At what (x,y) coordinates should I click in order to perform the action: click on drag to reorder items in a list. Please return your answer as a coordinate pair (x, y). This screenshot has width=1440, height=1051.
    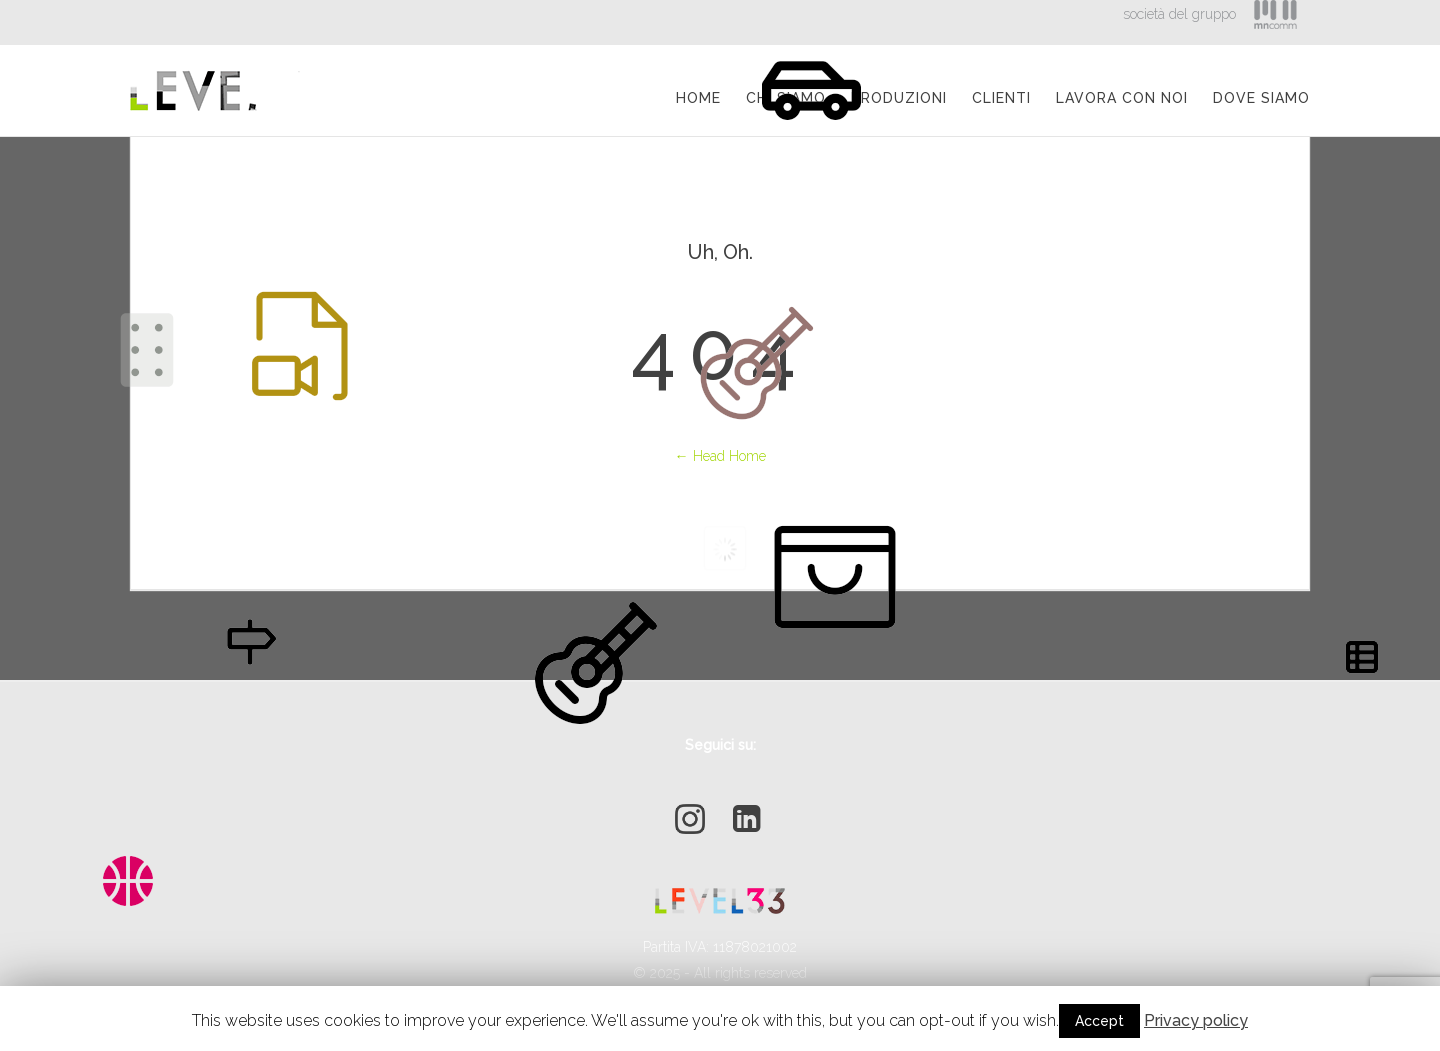
    Looking at the image, I should click on (147, 350).